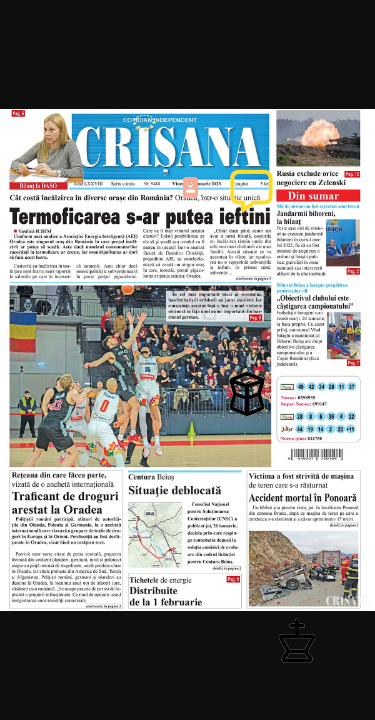 Image resolution: width=375 pixels, height=720 pixels. Describe the element at coordinates (297, 642) in the screenshot. I see `represents the king piece in a chess game` at that location.